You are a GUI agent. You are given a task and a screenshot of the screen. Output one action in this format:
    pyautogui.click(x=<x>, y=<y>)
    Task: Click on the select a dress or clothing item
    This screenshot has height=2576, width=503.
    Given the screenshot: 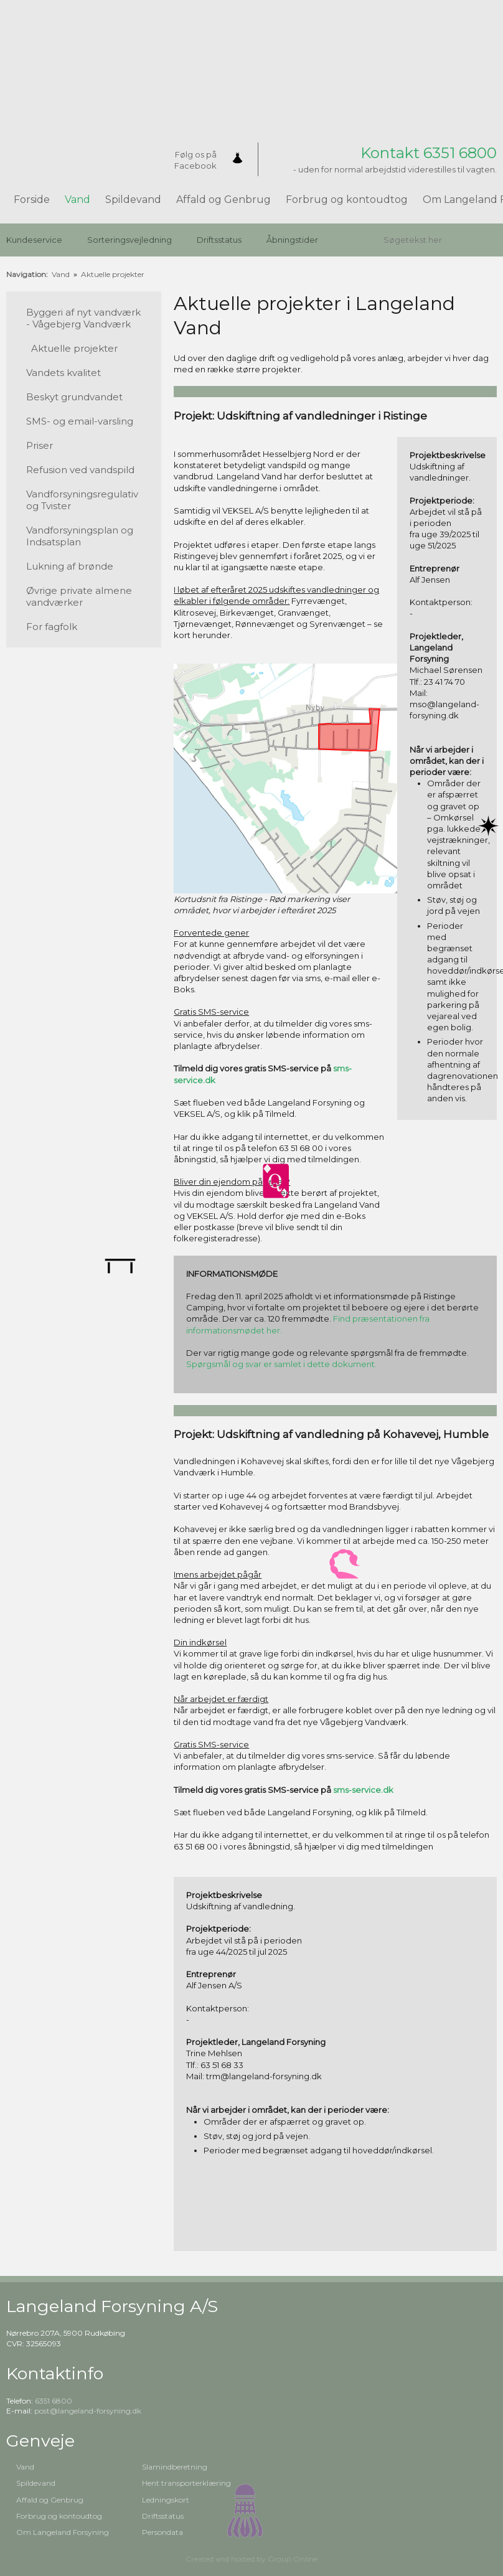 What is the action you would take?
    pyautogui.click(x=237, y=157)
    